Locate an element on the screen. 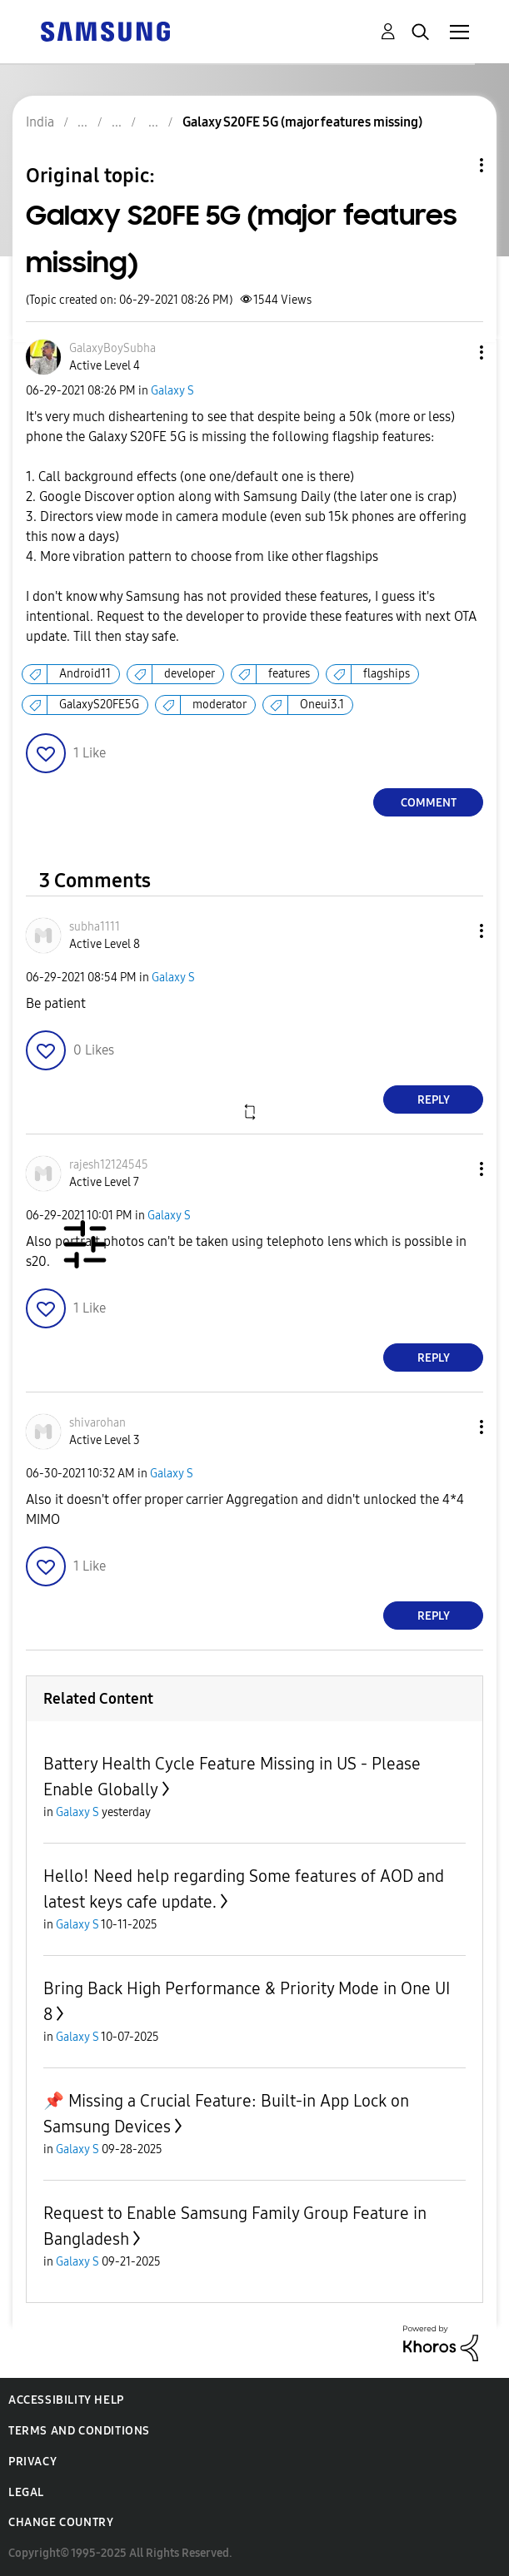 Image resolution: width=509 pixels, height=2576 pixels. adjust settings or preferences is located at coordinates (85, 1244).